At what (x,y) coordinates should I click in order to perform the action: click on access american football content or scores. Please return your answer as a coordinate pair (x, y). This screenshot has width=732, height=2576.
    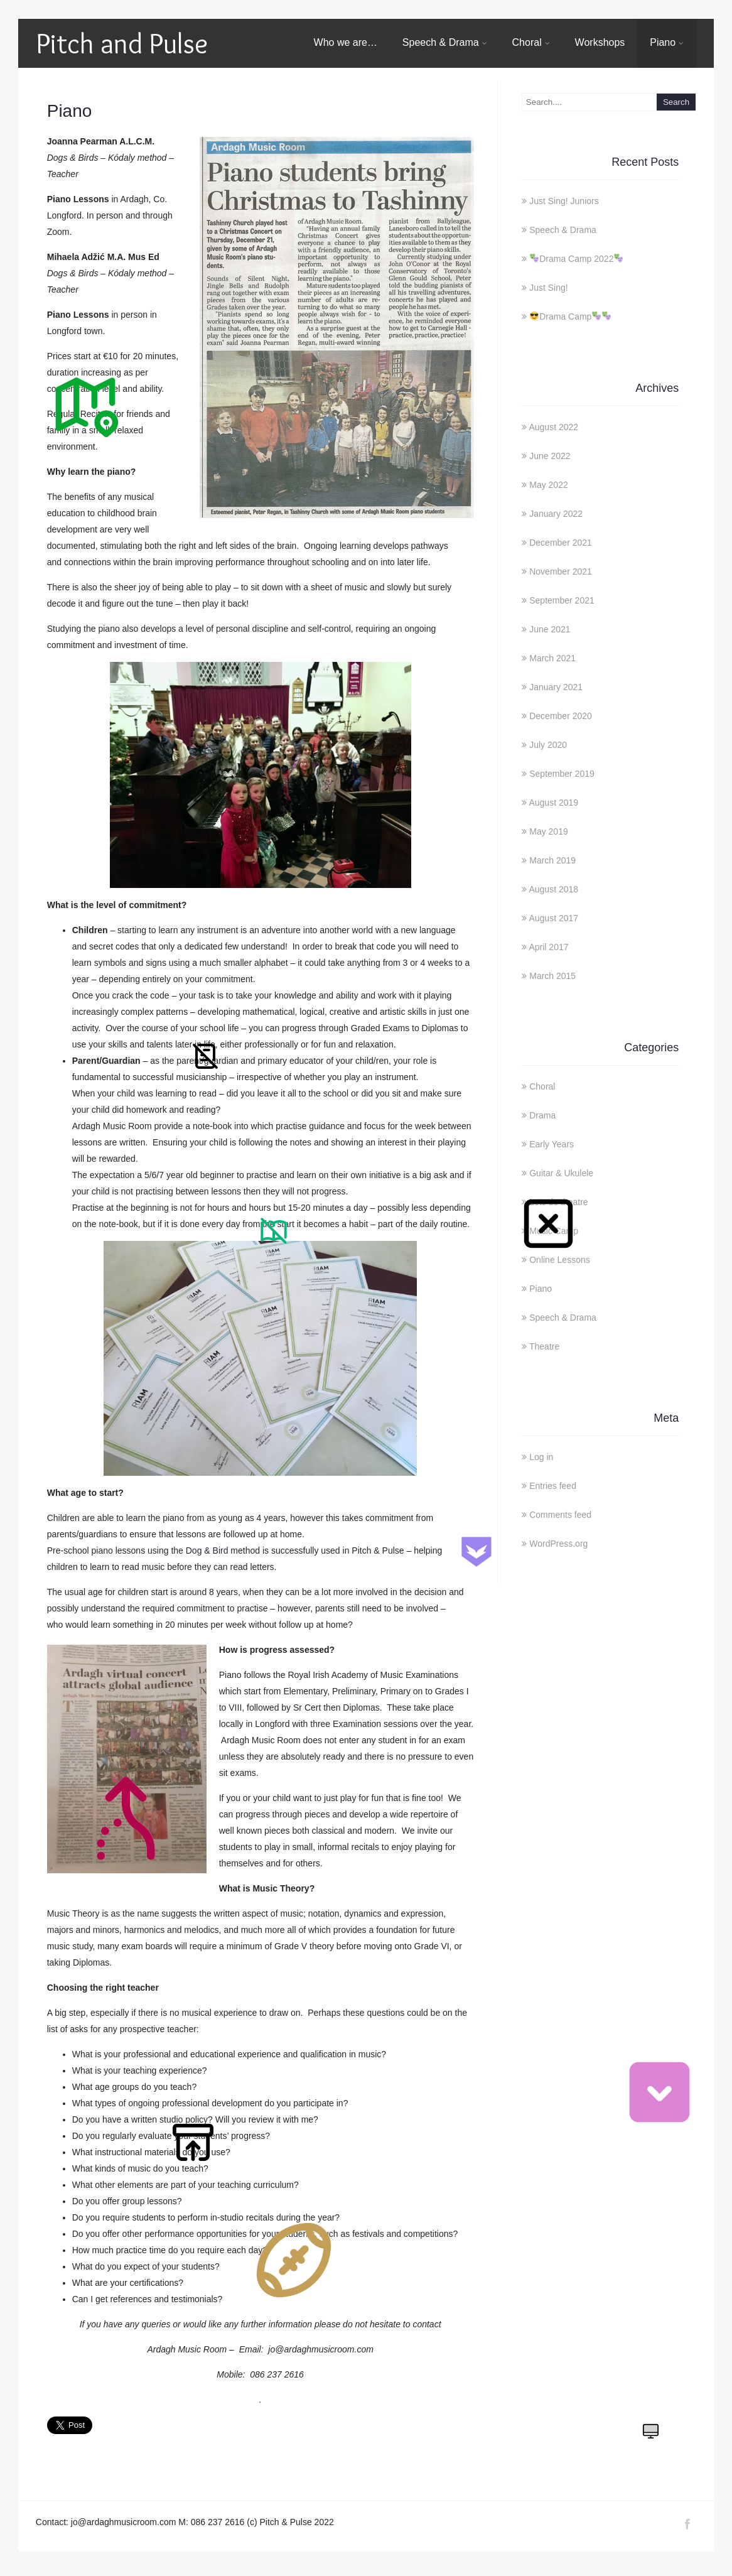
    Looking at the image, I should click on (294, 2260).